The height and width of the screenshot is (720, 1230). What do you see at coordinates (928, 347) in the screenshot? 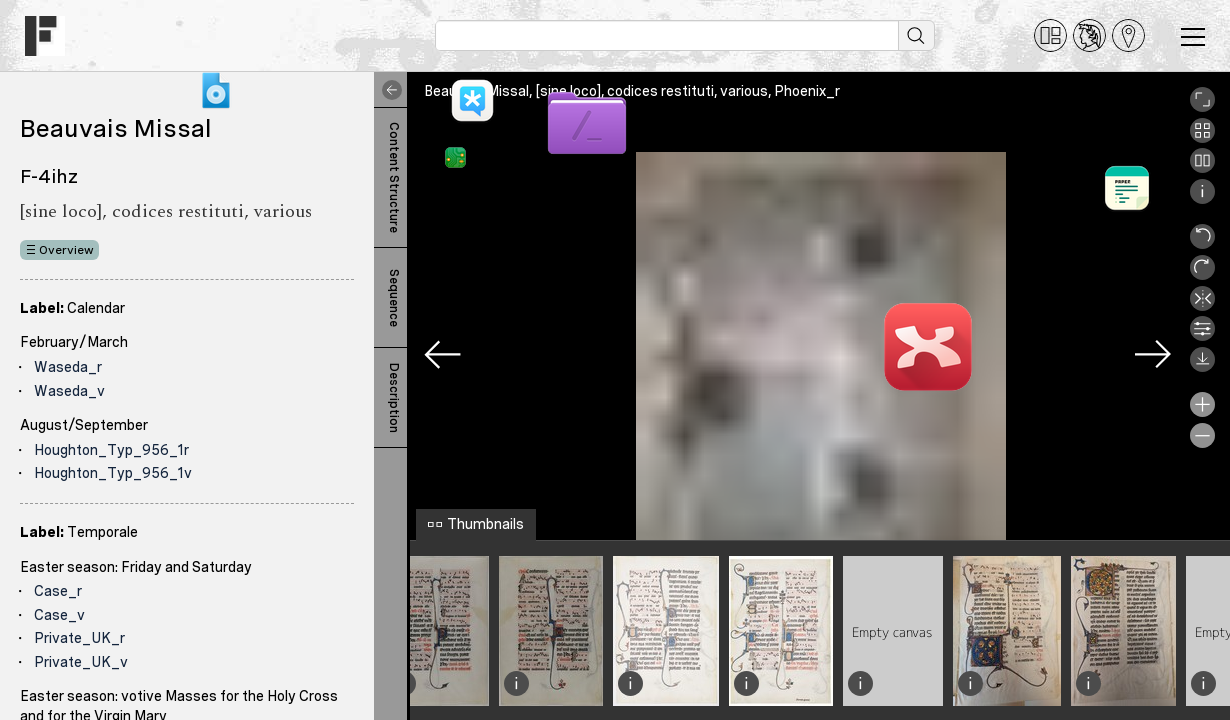
I see `open xmind mind mapping application` at bounding box center [928, 347].